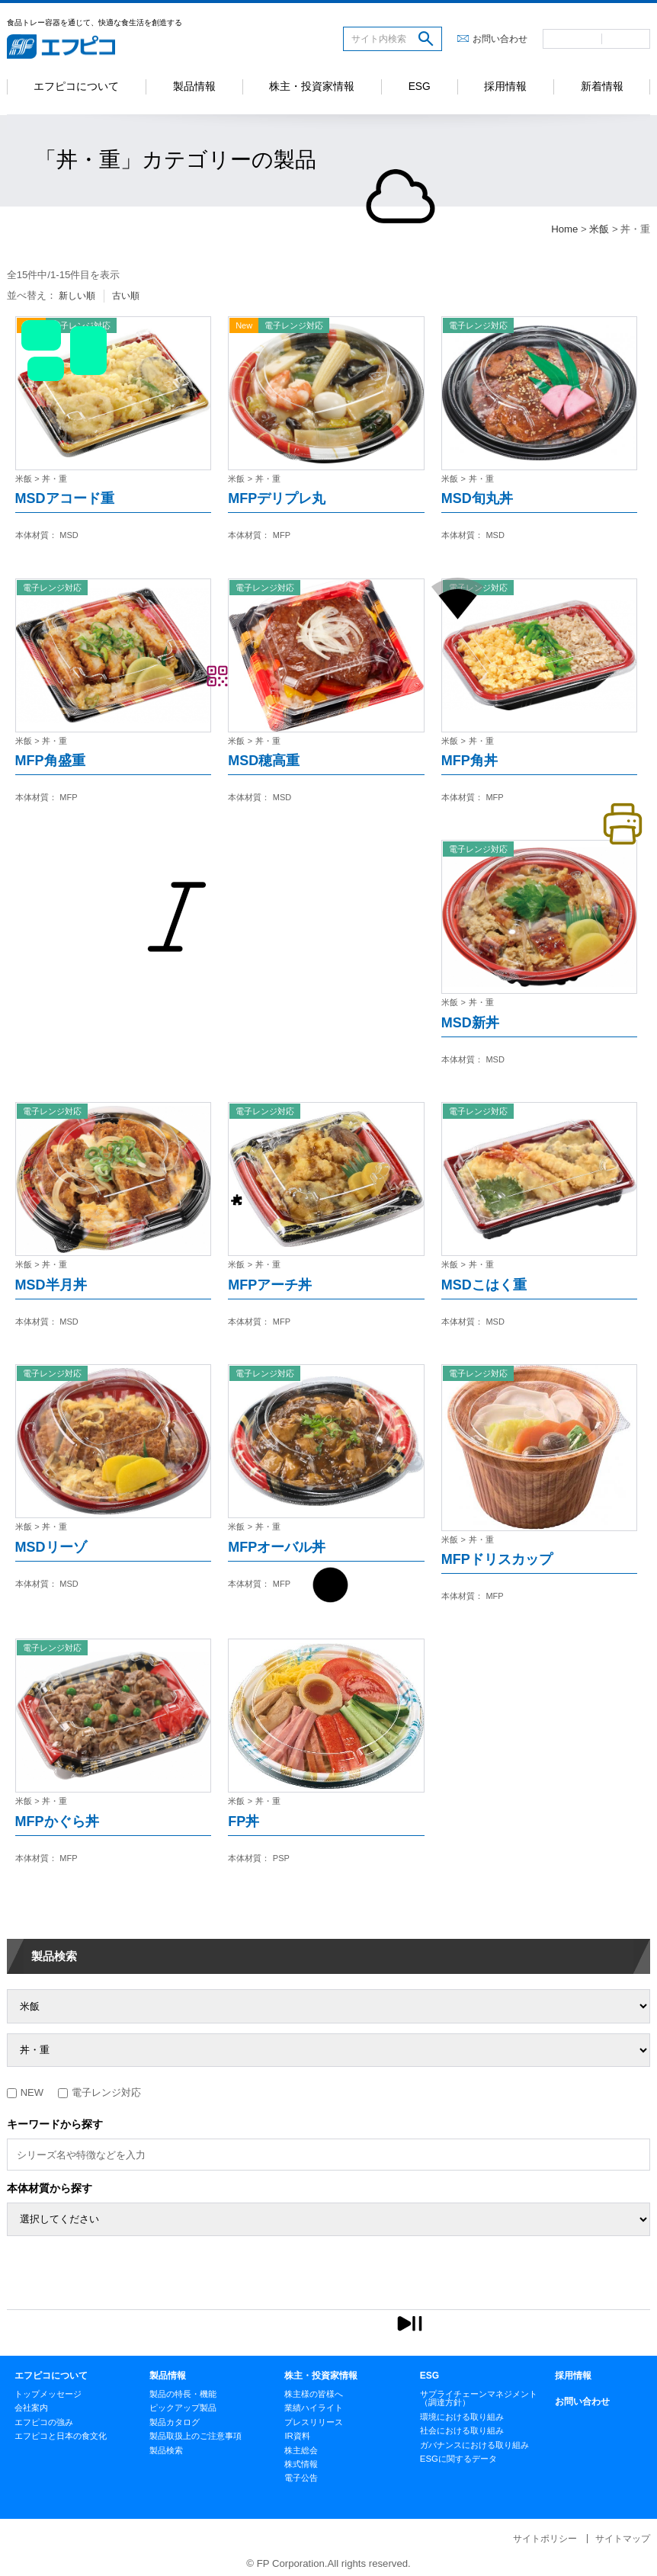  Describe the element at coordinates (400, 196) in the screenshot. I see `access cloud storage` at that location.